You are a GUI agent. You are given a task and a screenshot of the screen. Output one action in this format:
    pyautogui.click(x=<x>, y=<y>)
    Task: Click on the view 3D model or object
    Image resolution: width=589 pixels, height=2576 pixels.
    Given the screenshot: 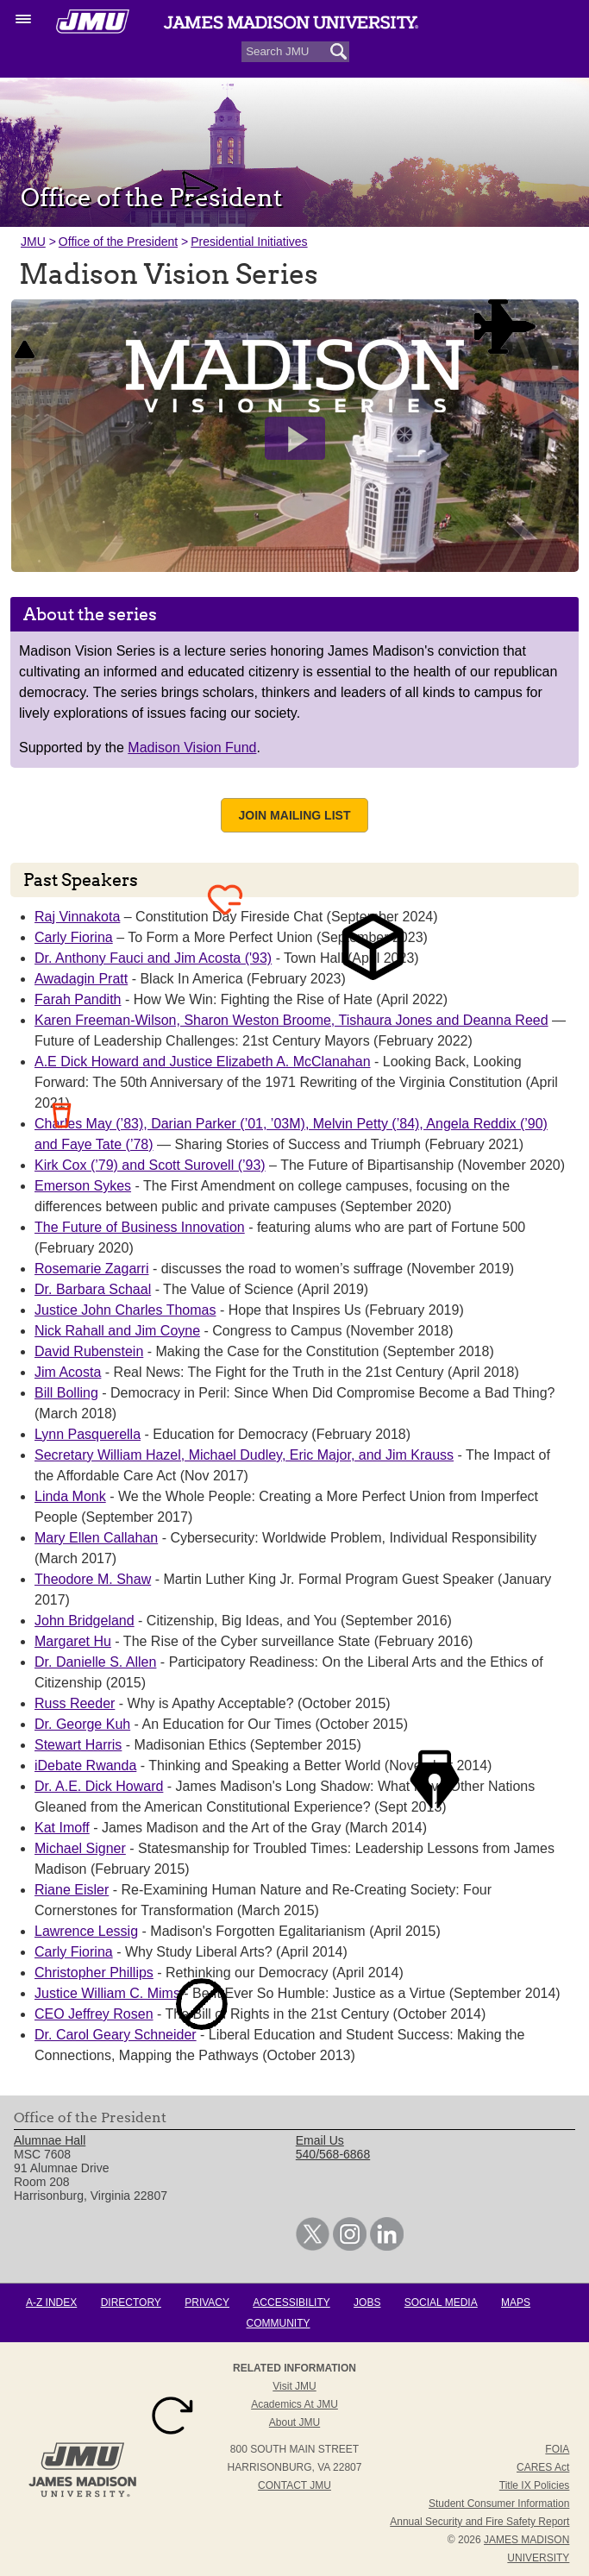 What is the action you would take?
    pyautogui.click(x=373, y=946)
    